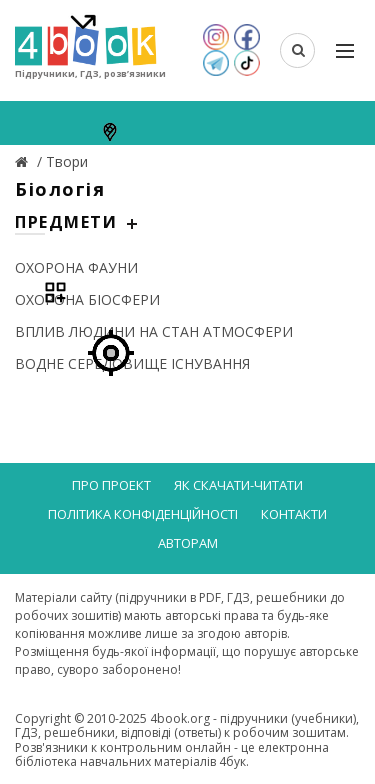 This screenshot has width=375, height=784. I want to click on open google maps, so click(110, 132).